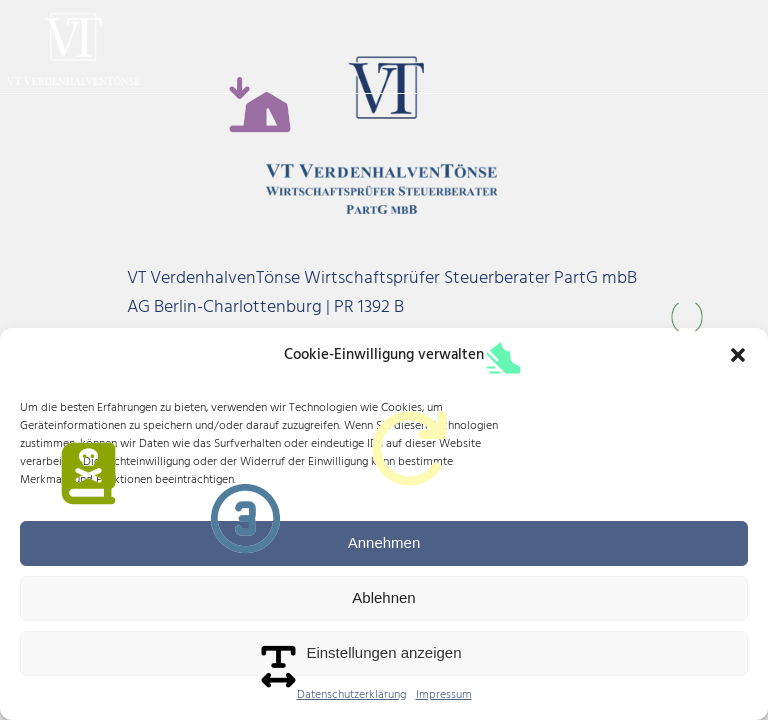 This screenshot has height=720, width=768. I want to click on redo the last action, so click(409, 448).